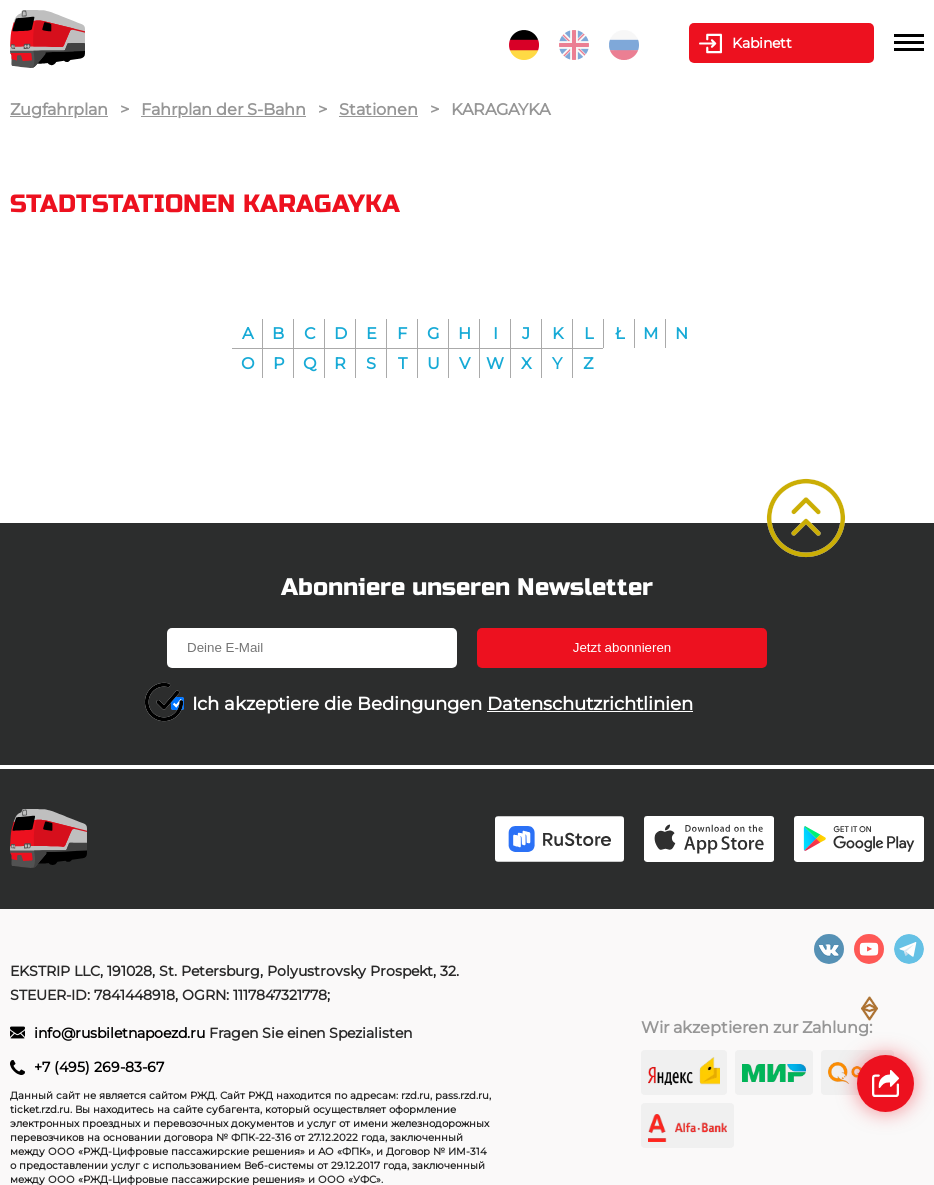  Describe the element at coordinates (806, 518) in the screenshot. I see `scroll to top of page` at that location.